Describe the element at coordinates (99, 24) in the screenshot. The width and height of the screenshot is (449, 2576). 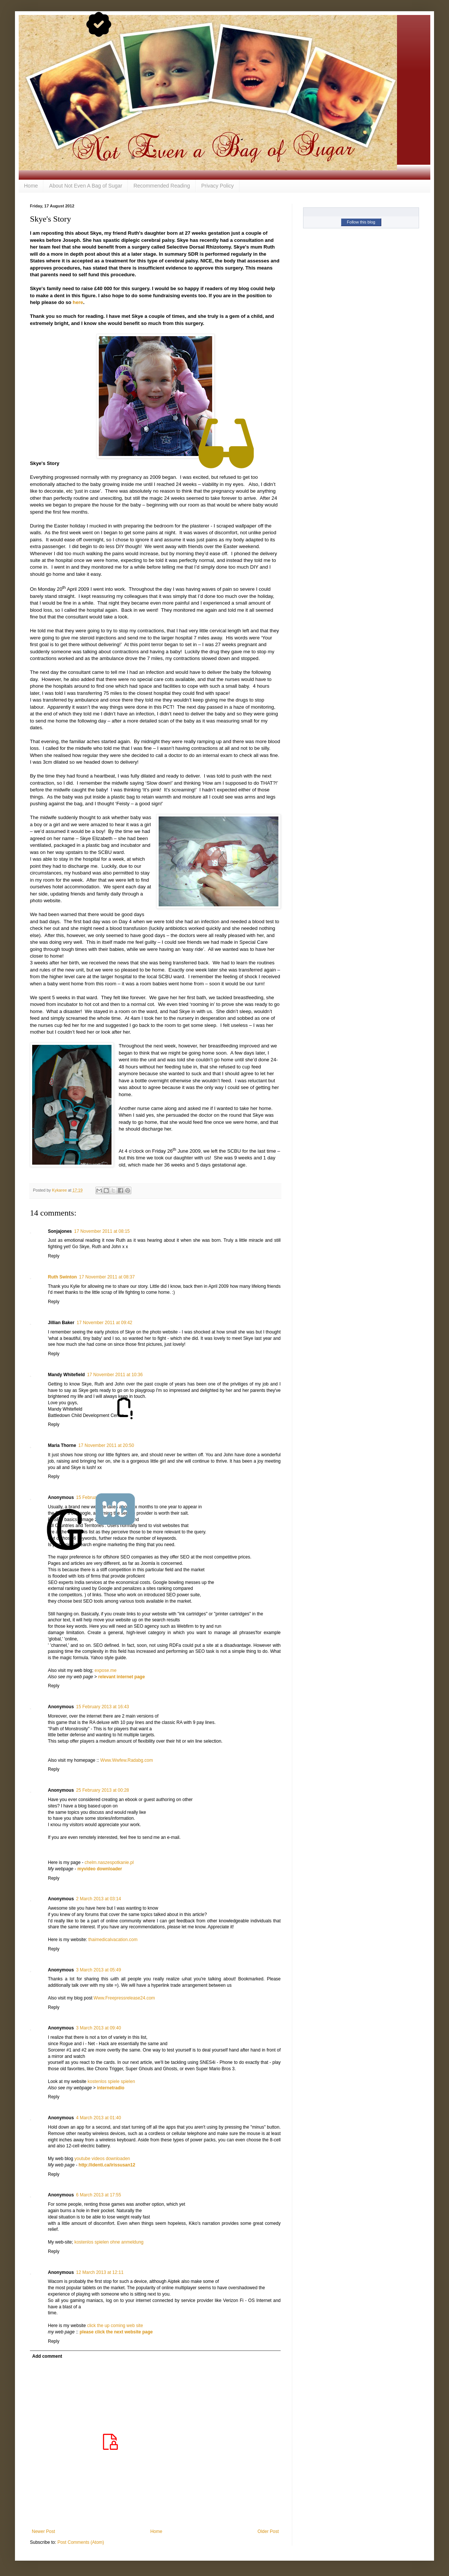
I see `verified account or official badge` at that location.